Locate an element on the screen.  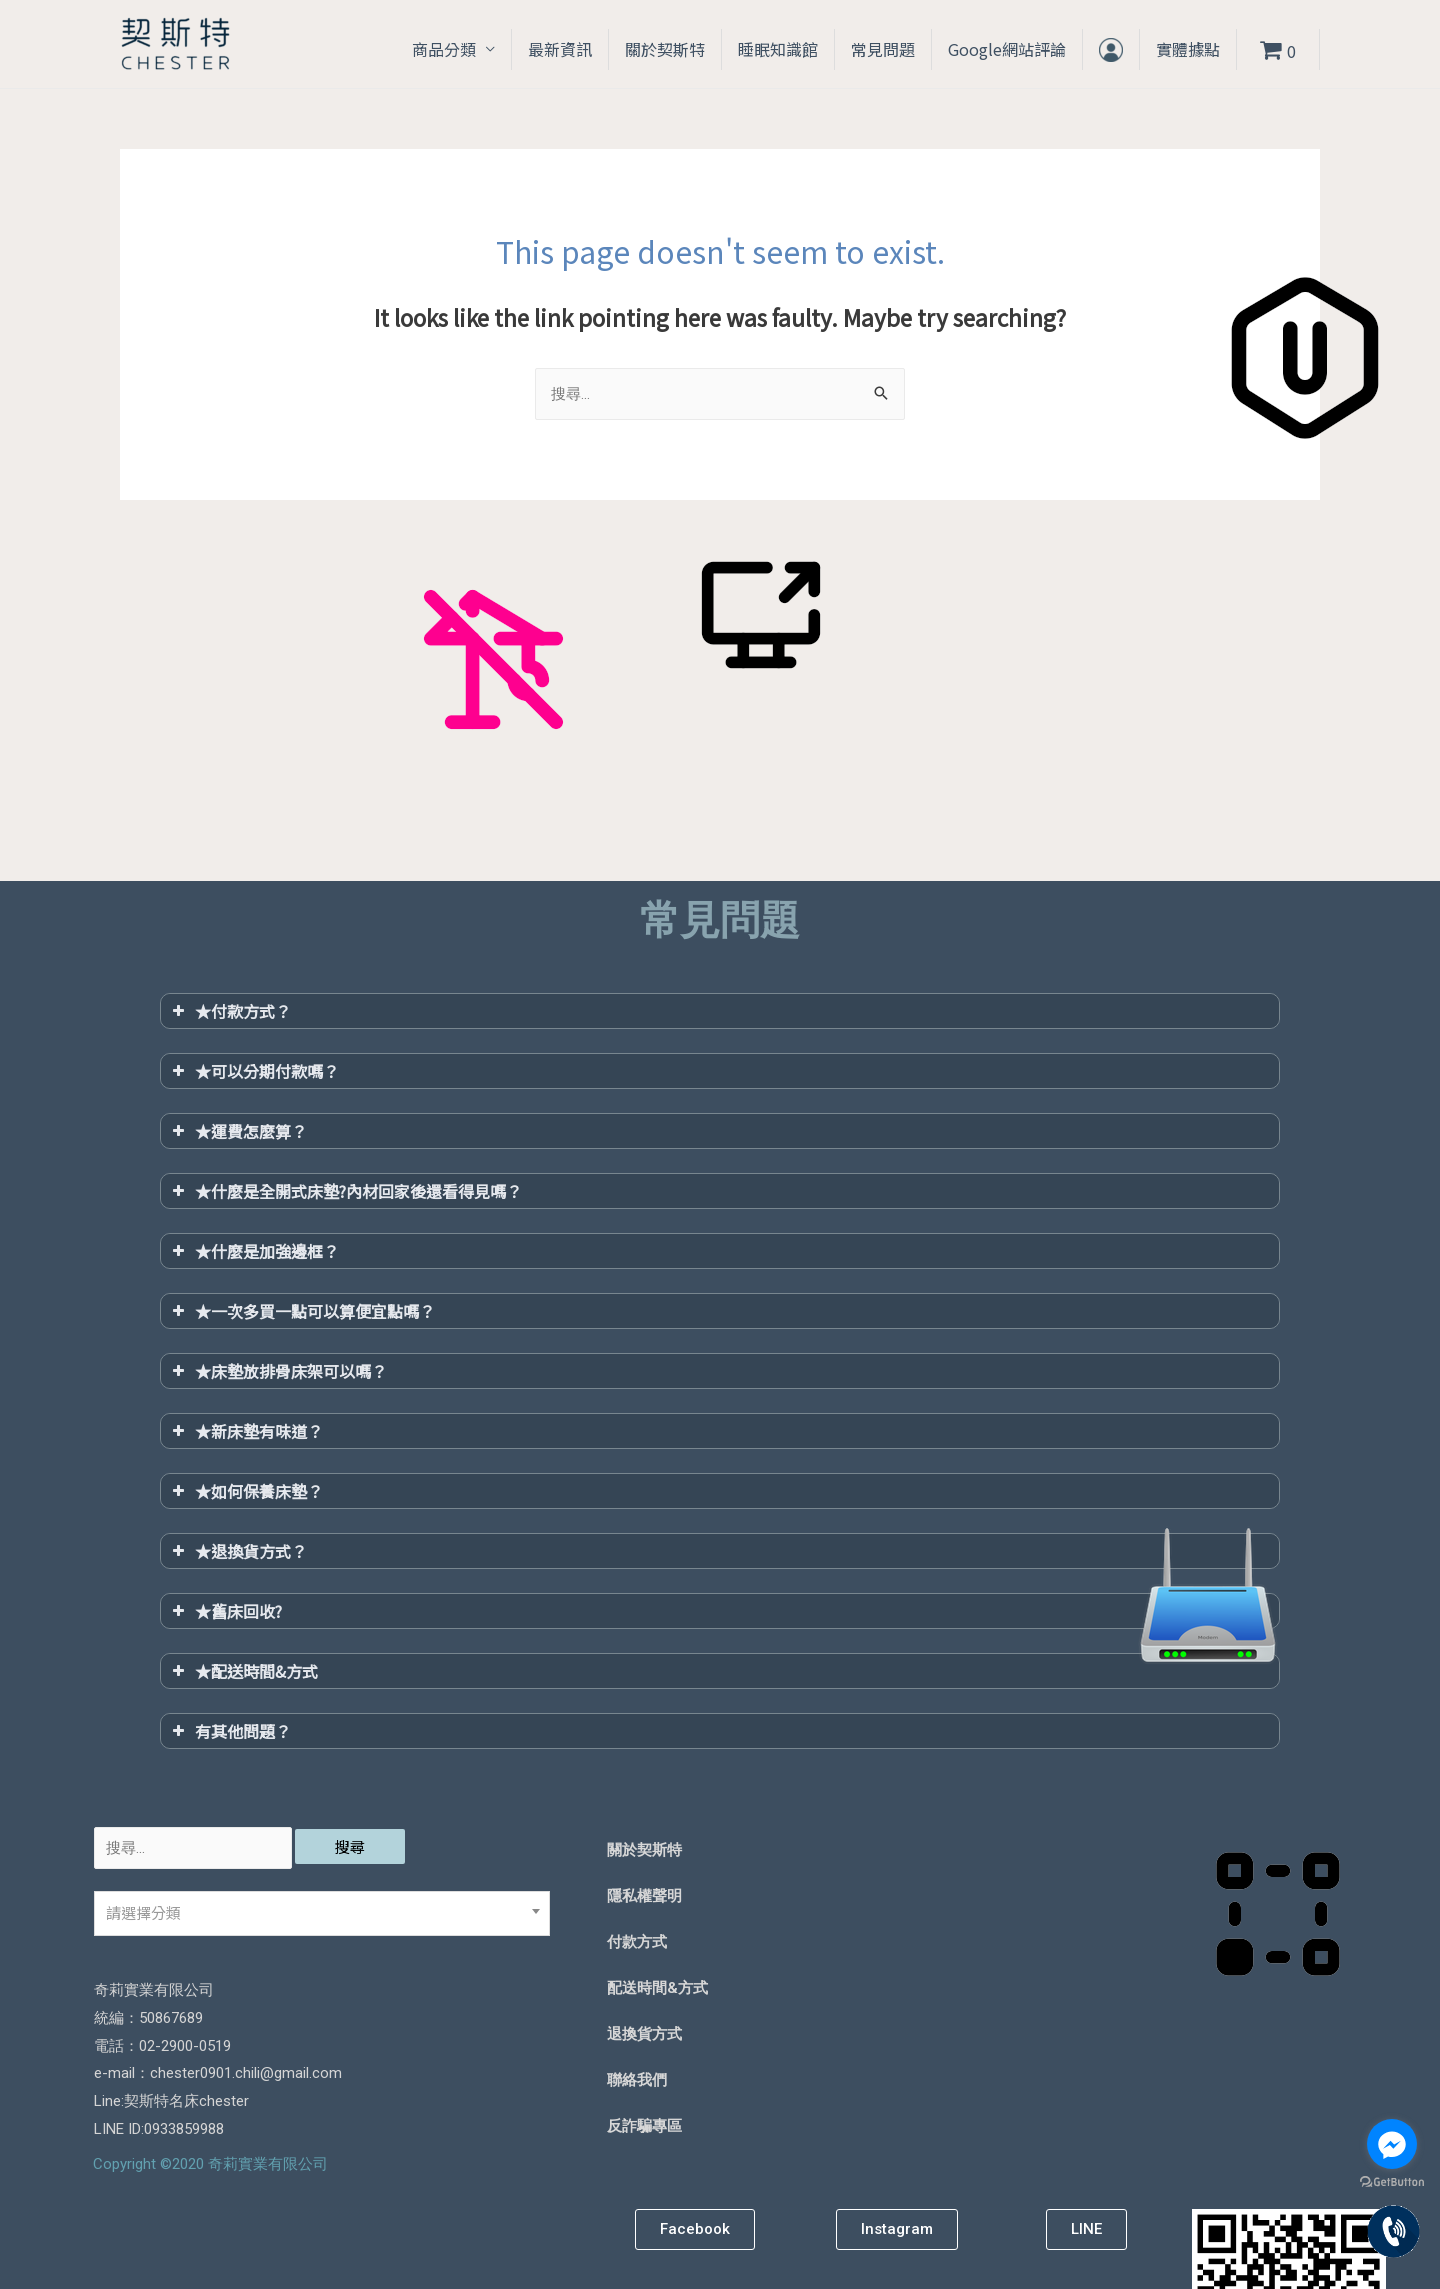
construction crane disabled or unavailable is located at coordinates (493, 659).